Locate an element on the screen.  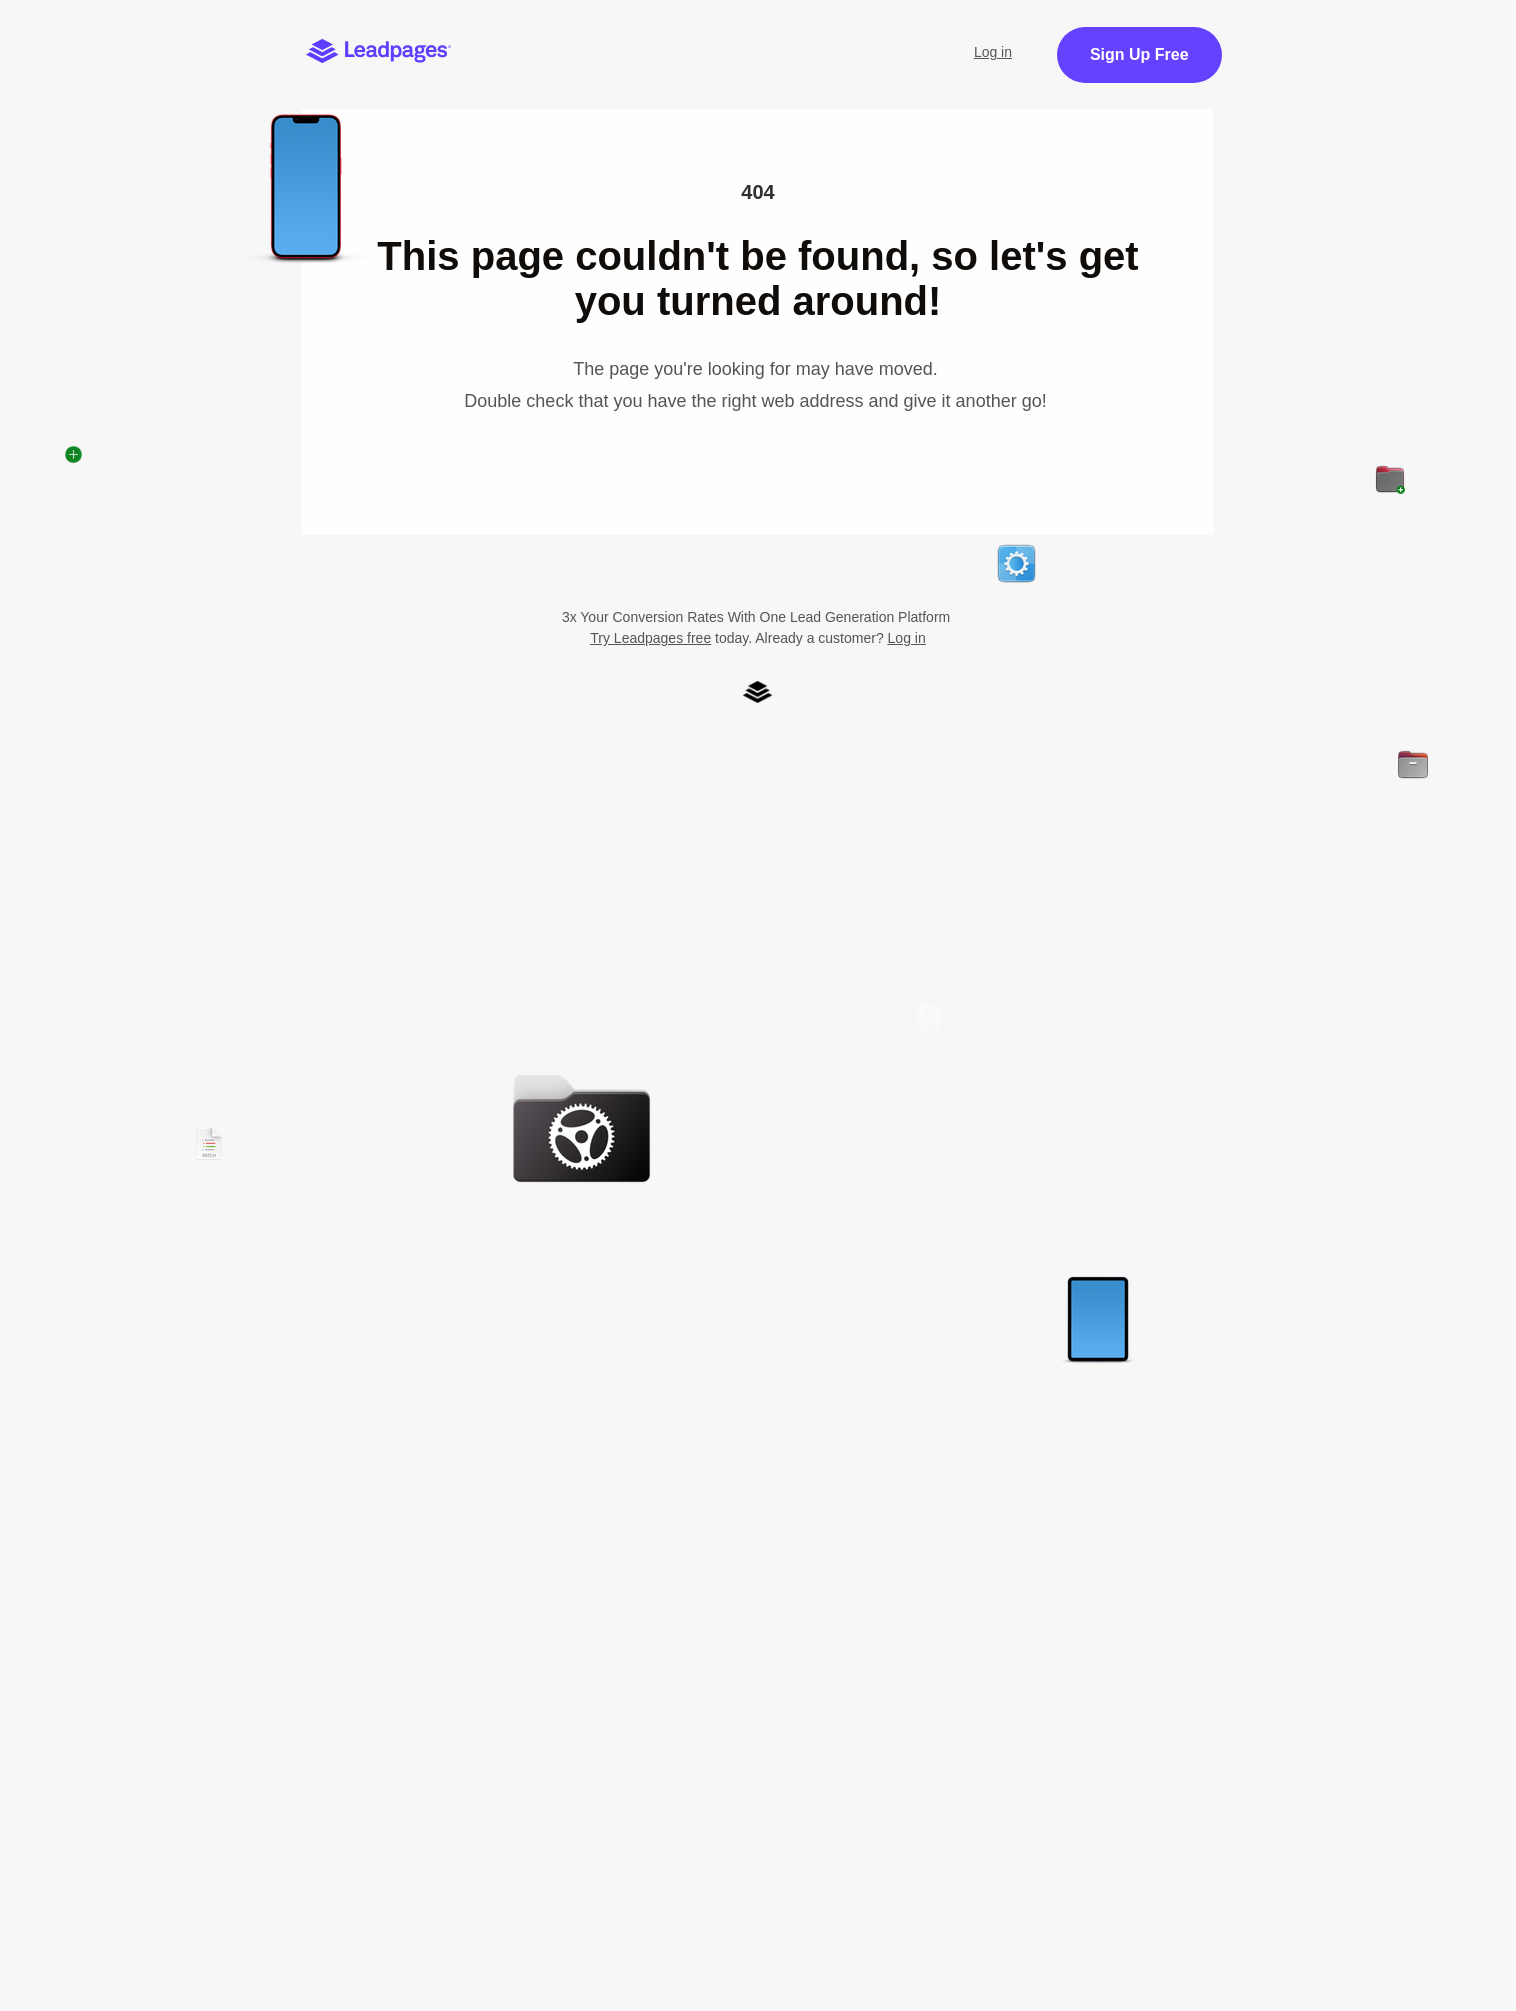
add a new item or file is located at coordinates (73, 454).